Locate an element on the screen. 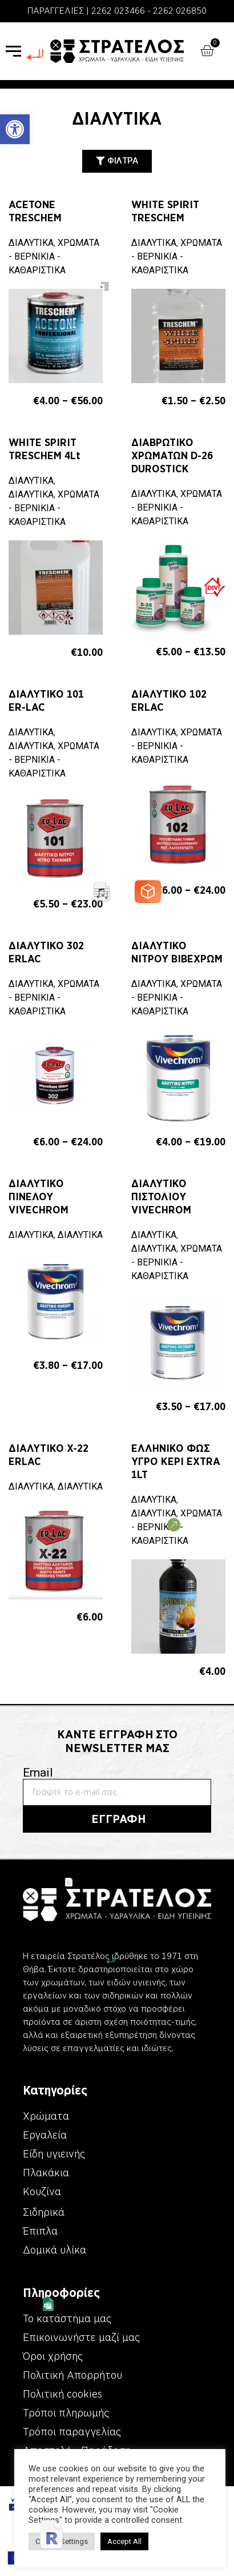 Image resolution: width=234 pixels, height=2576 pixels. open a 3D model file in OBJ format is located at coordinates (148, 891).